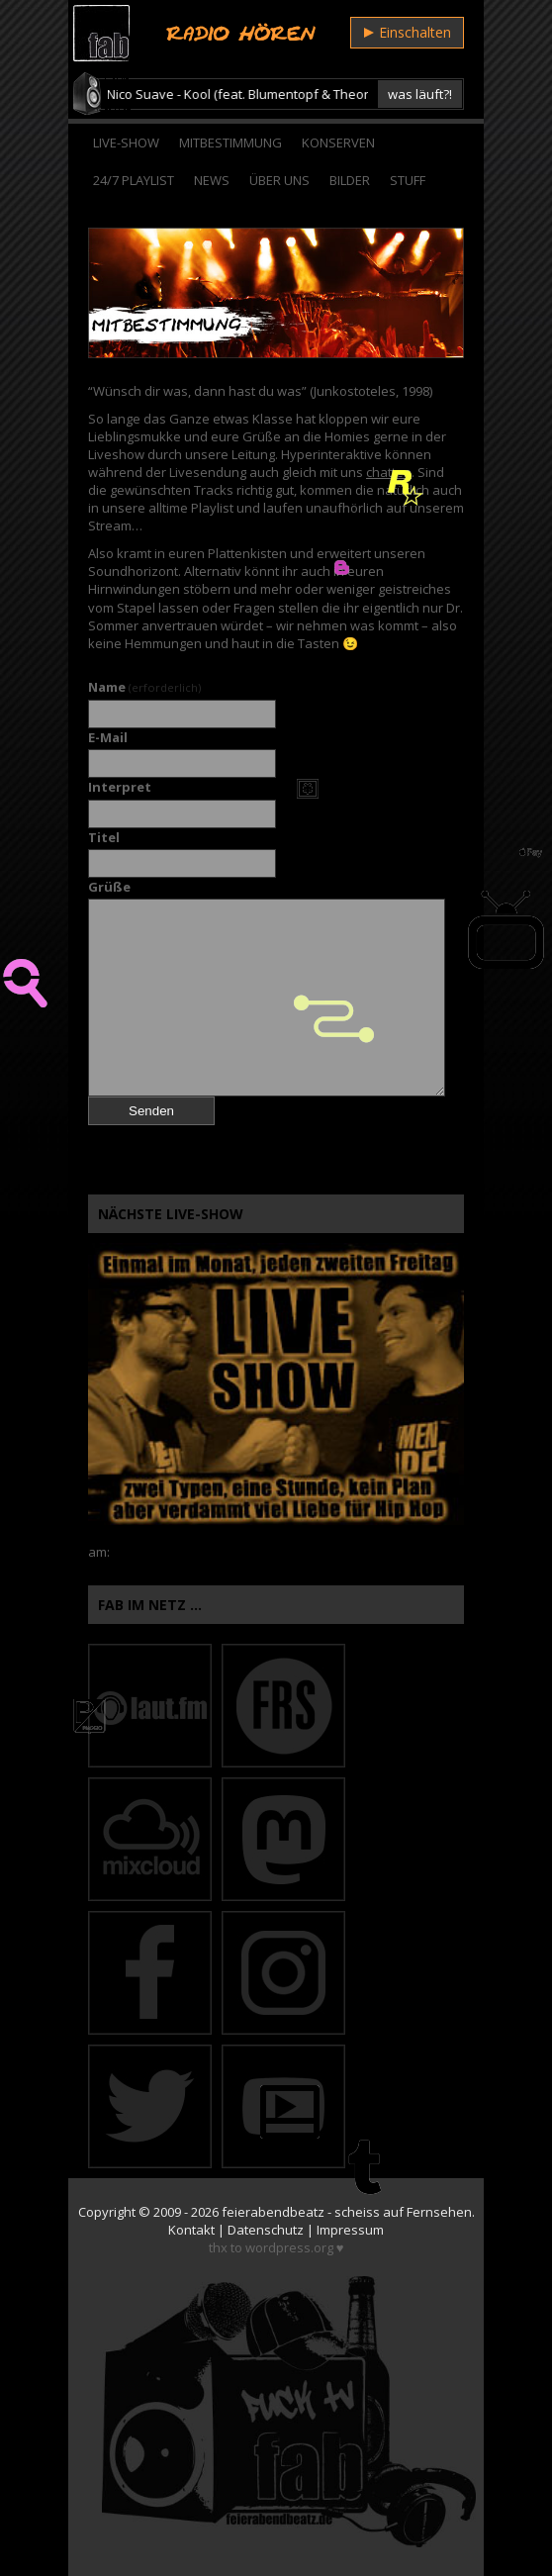 This screenshot has width=552, height=2576. What do you see at coordinates (406, 488) in the screenshot?
I see `Rockstar Games company logo` at bounding box center [406, 488].